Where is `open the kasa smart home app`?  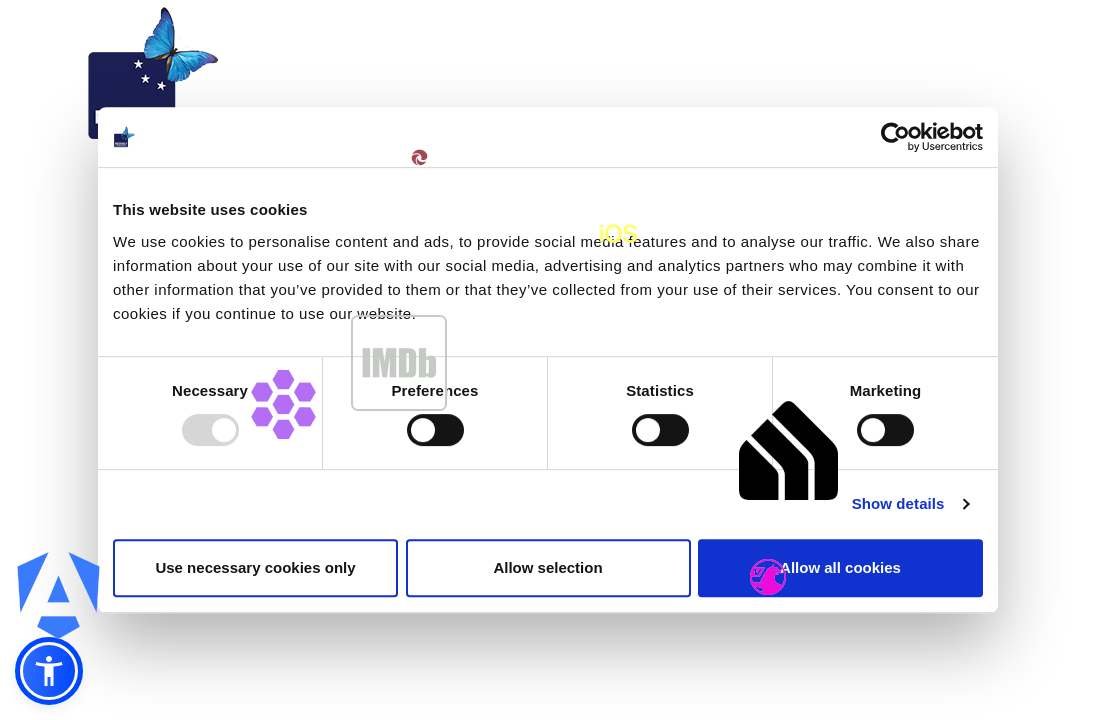
open the kasa smart home app is located at coordinates (788, 450).